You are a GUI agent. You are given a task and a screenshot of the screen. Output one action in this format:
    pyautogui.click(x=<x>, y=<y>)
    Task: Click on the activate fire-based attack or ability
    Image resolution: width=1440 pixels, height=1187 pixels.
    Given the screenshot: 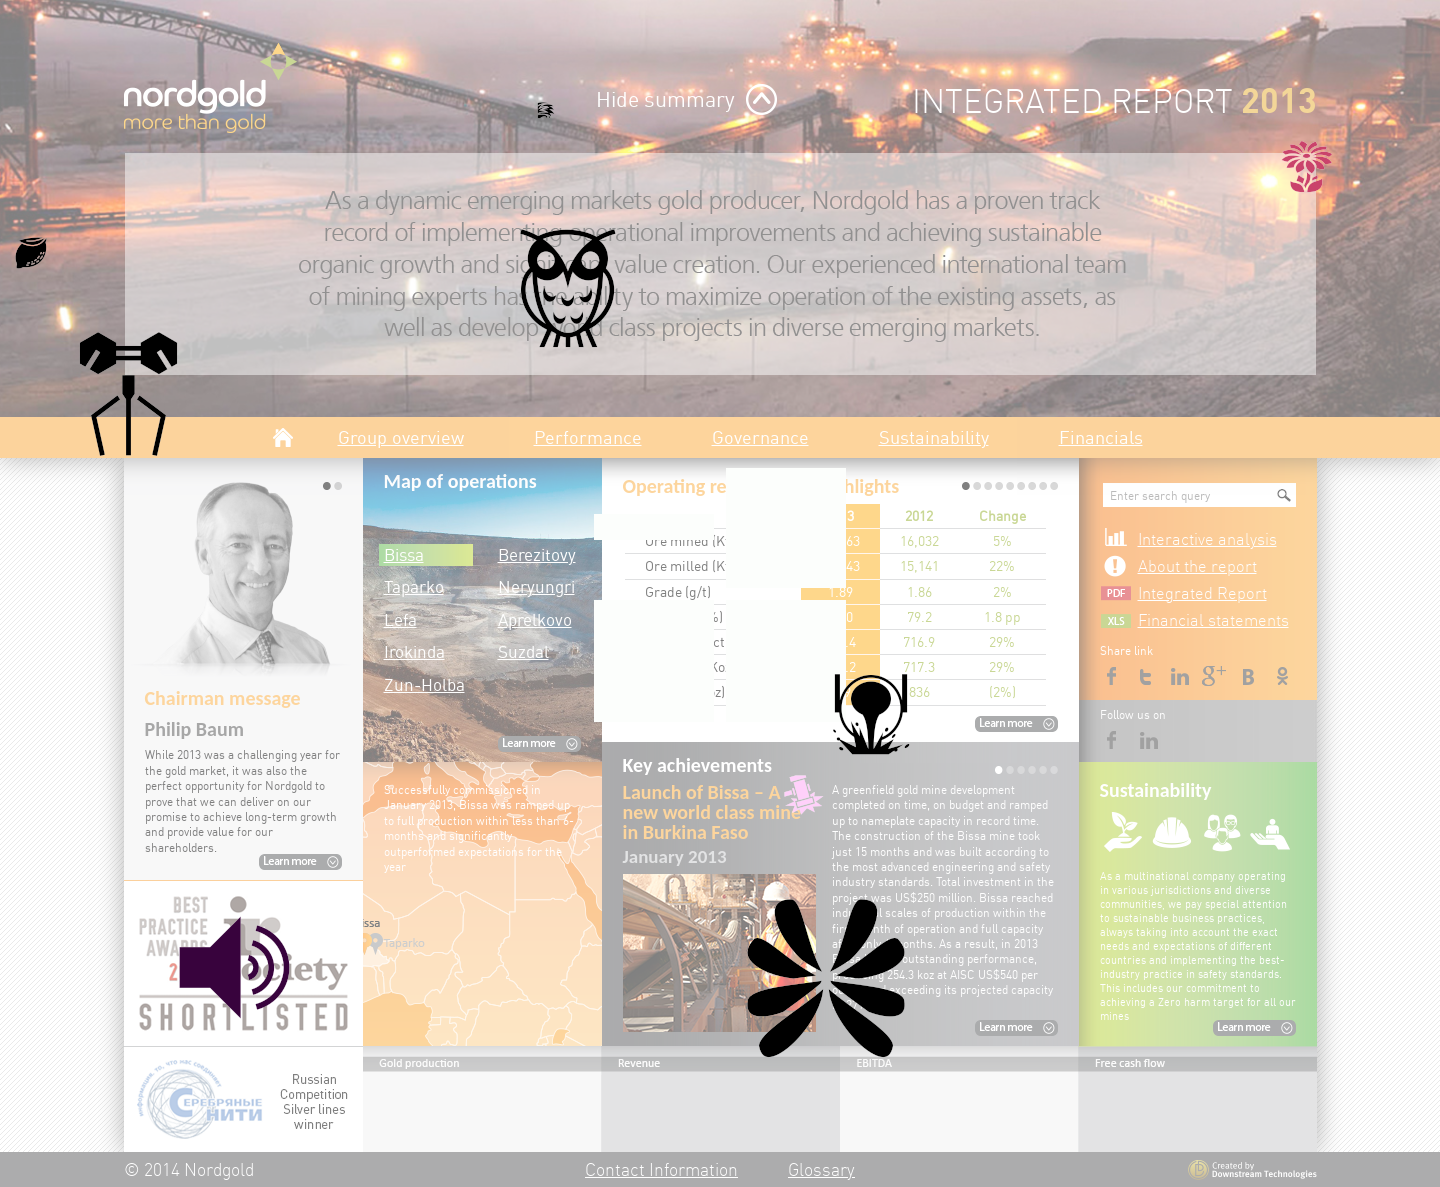 What is the action you would take?
    pyautogui.click(x=546, y=110)
    